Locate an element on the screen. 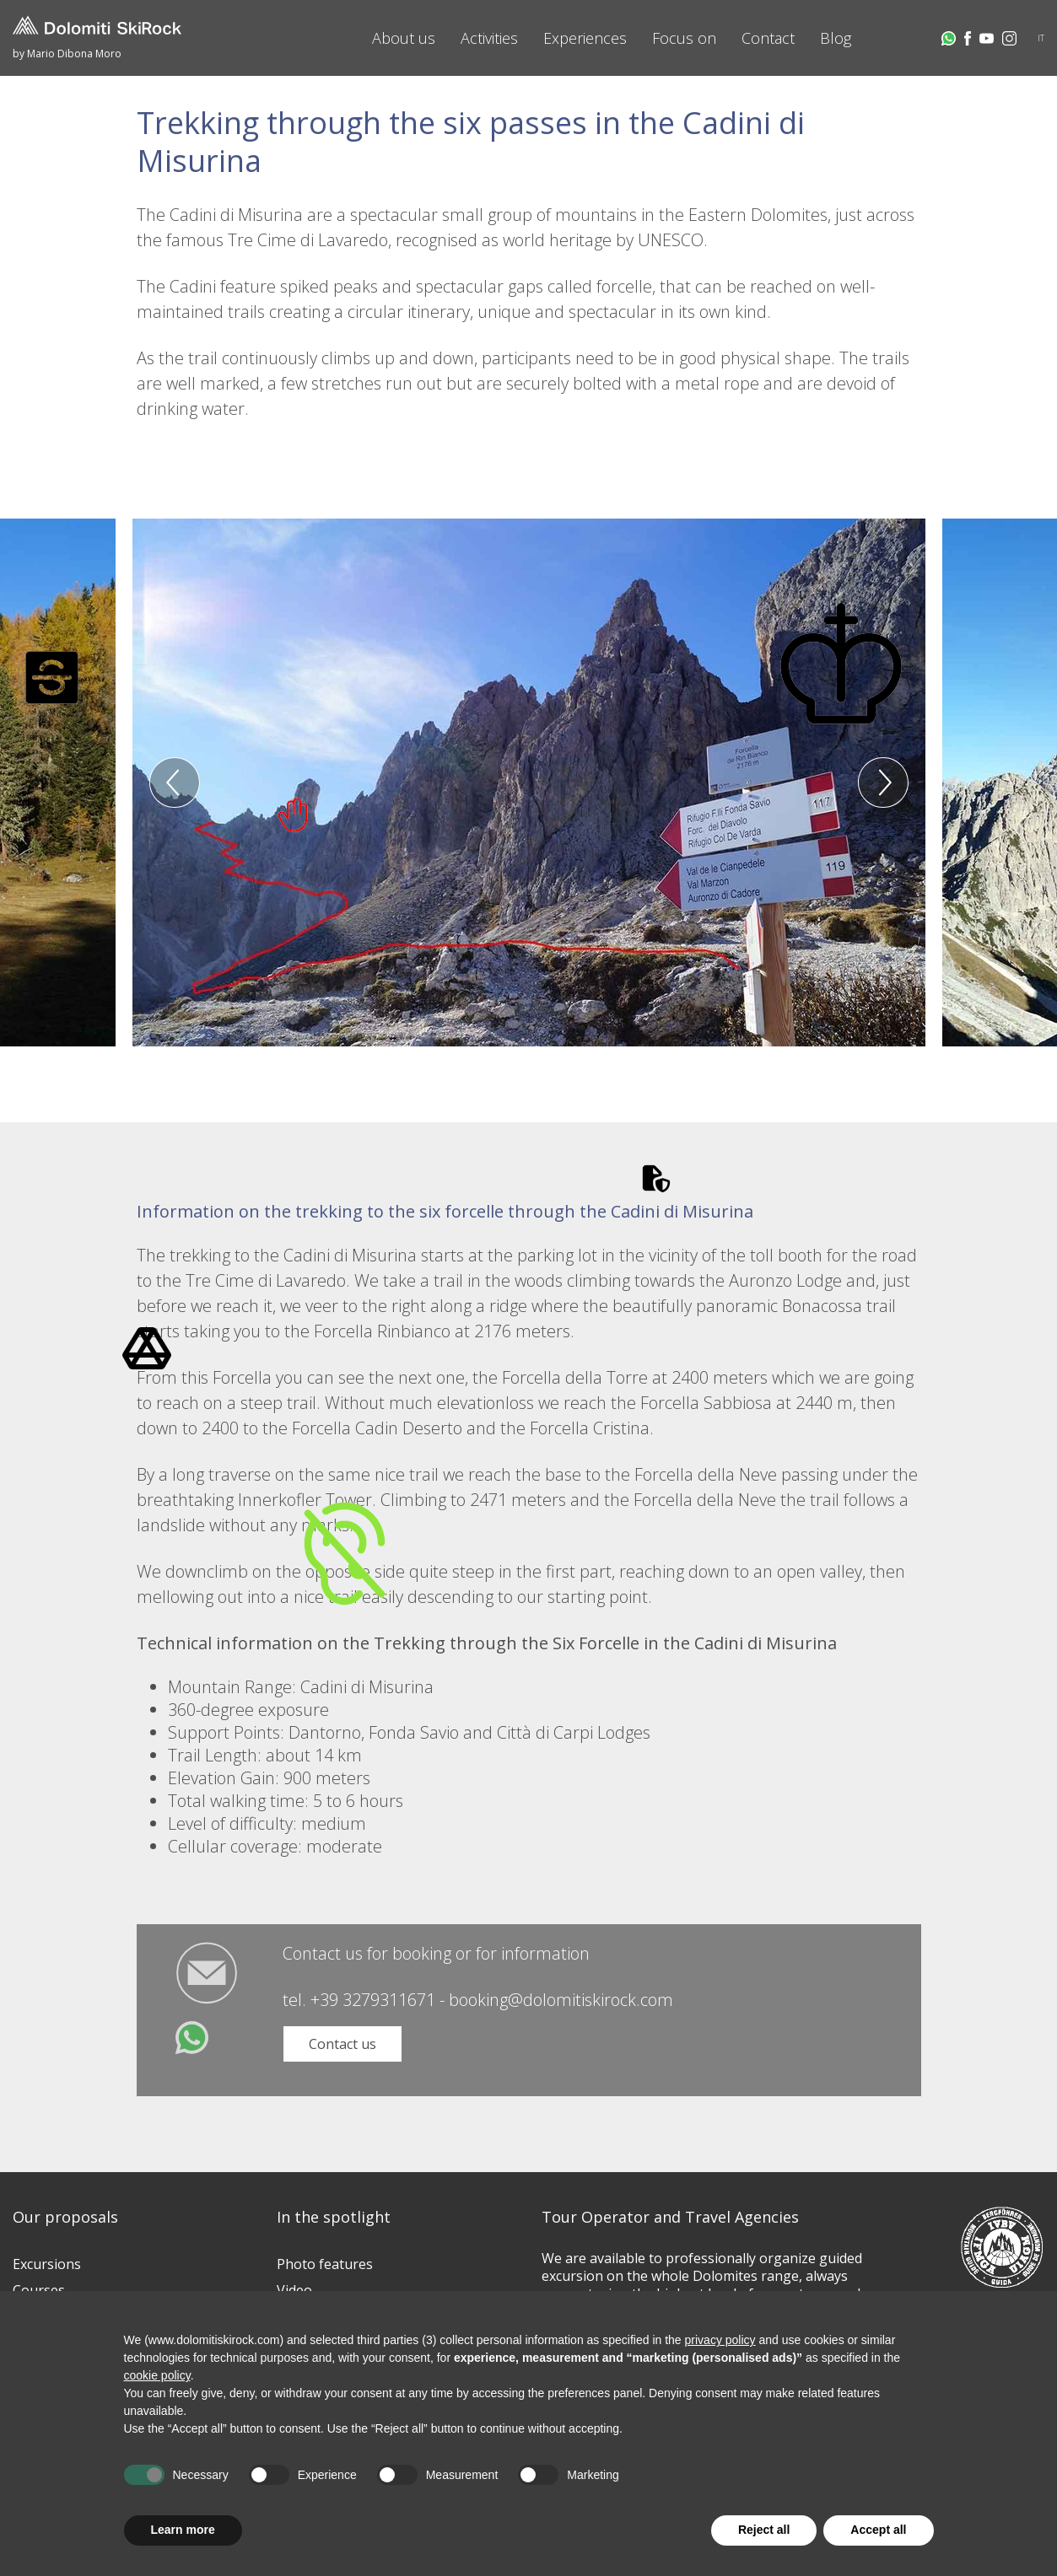  apply strikethrough formatting to selected text is located at coordinates (51, 677).